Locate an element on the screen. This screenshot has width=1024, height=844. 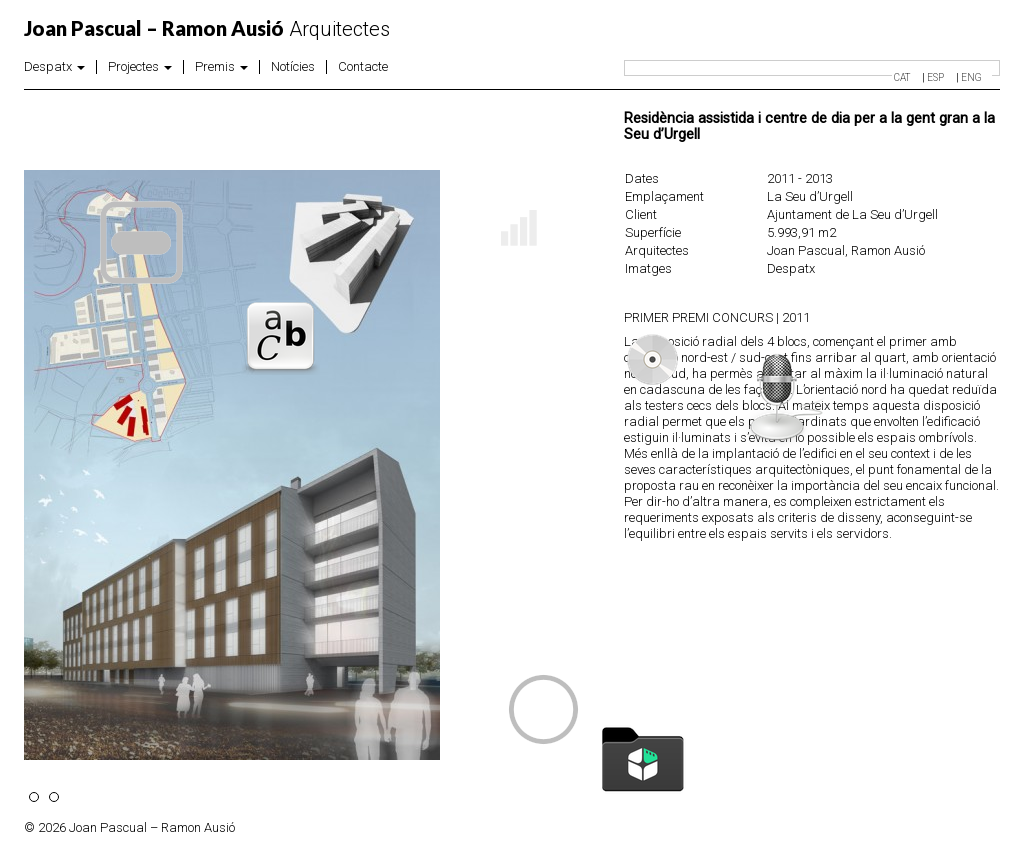
adjust font settings for your desktop is located at coordinates (280, 335).